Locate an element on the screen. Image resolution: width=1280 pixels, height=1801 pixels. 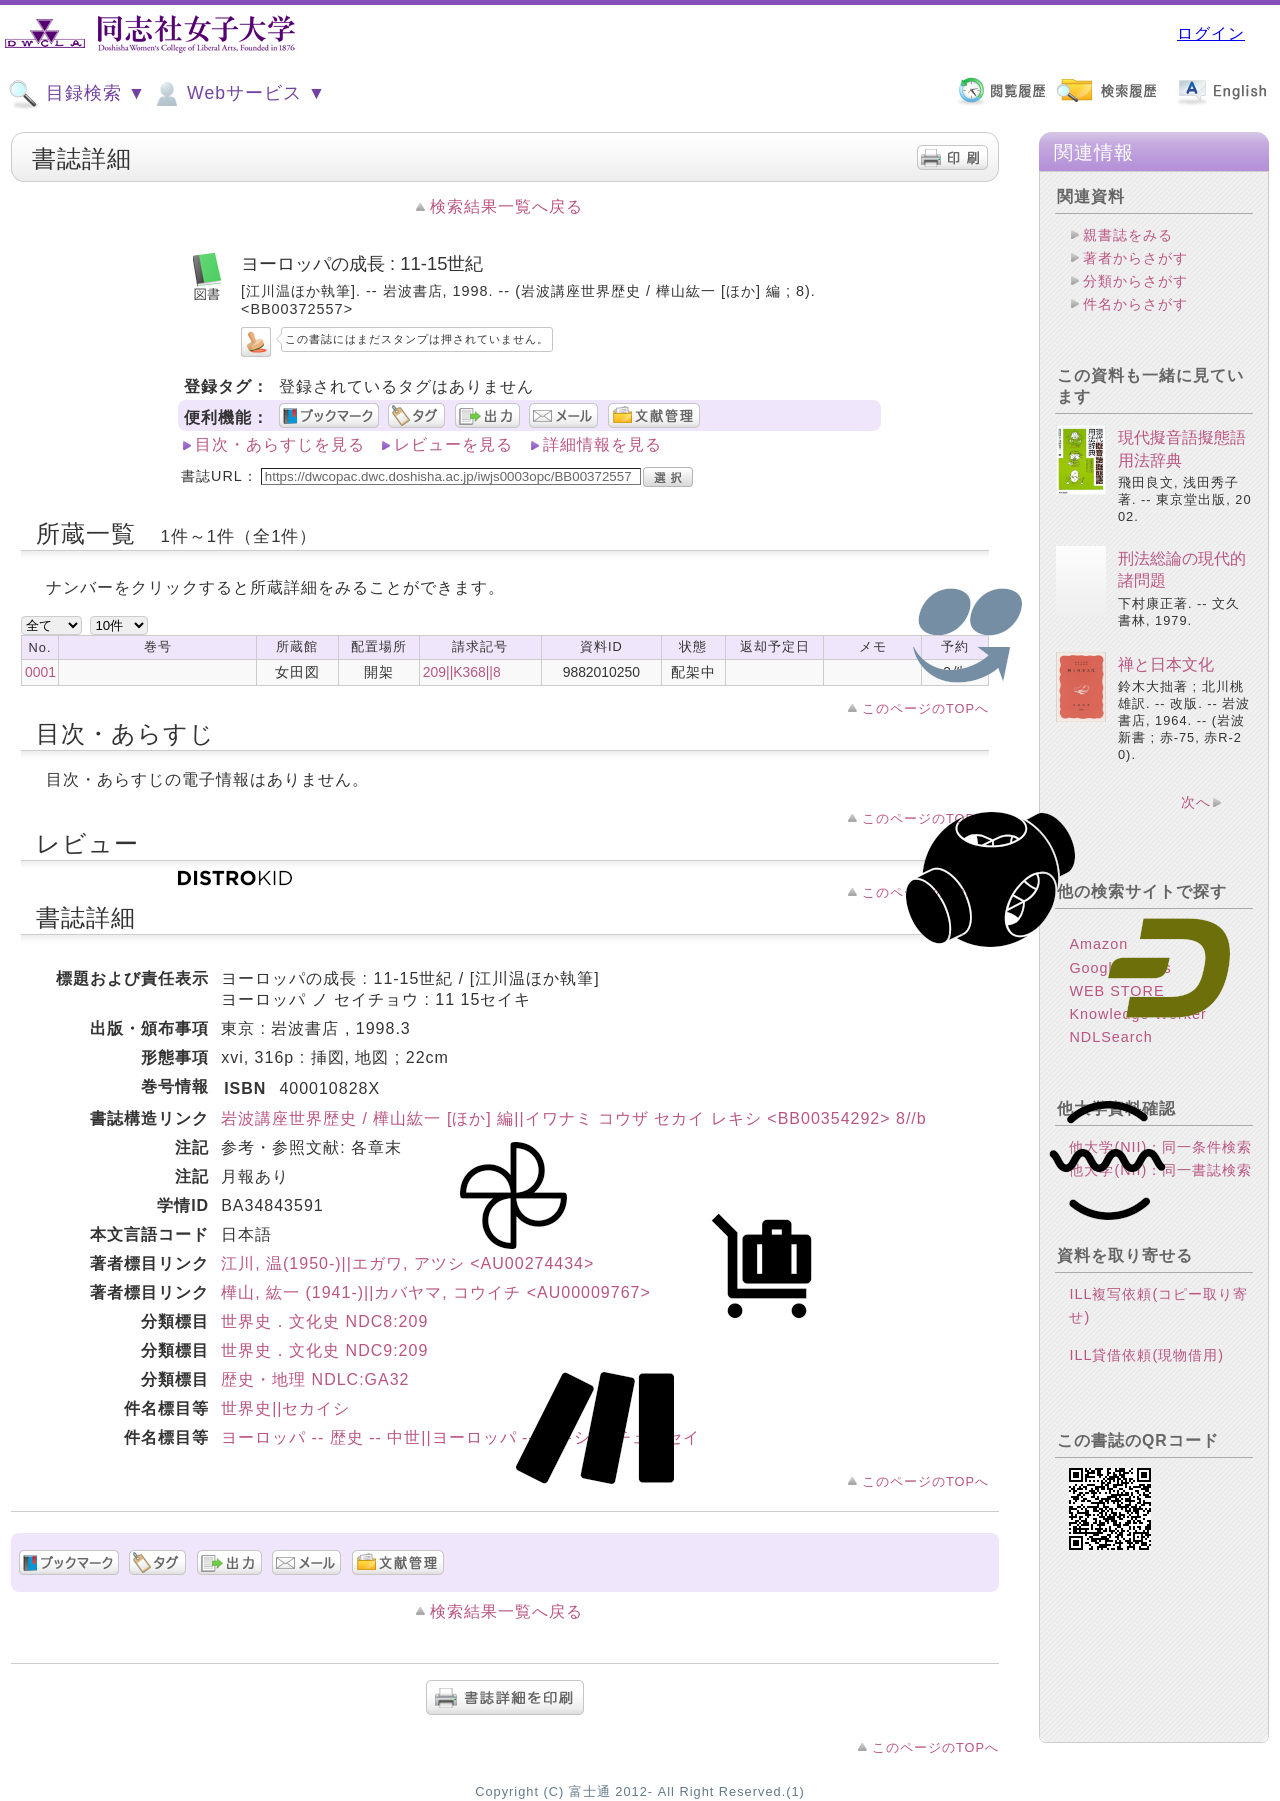
SonarQube for IDE logo is located at coordinates (1107, 1160).